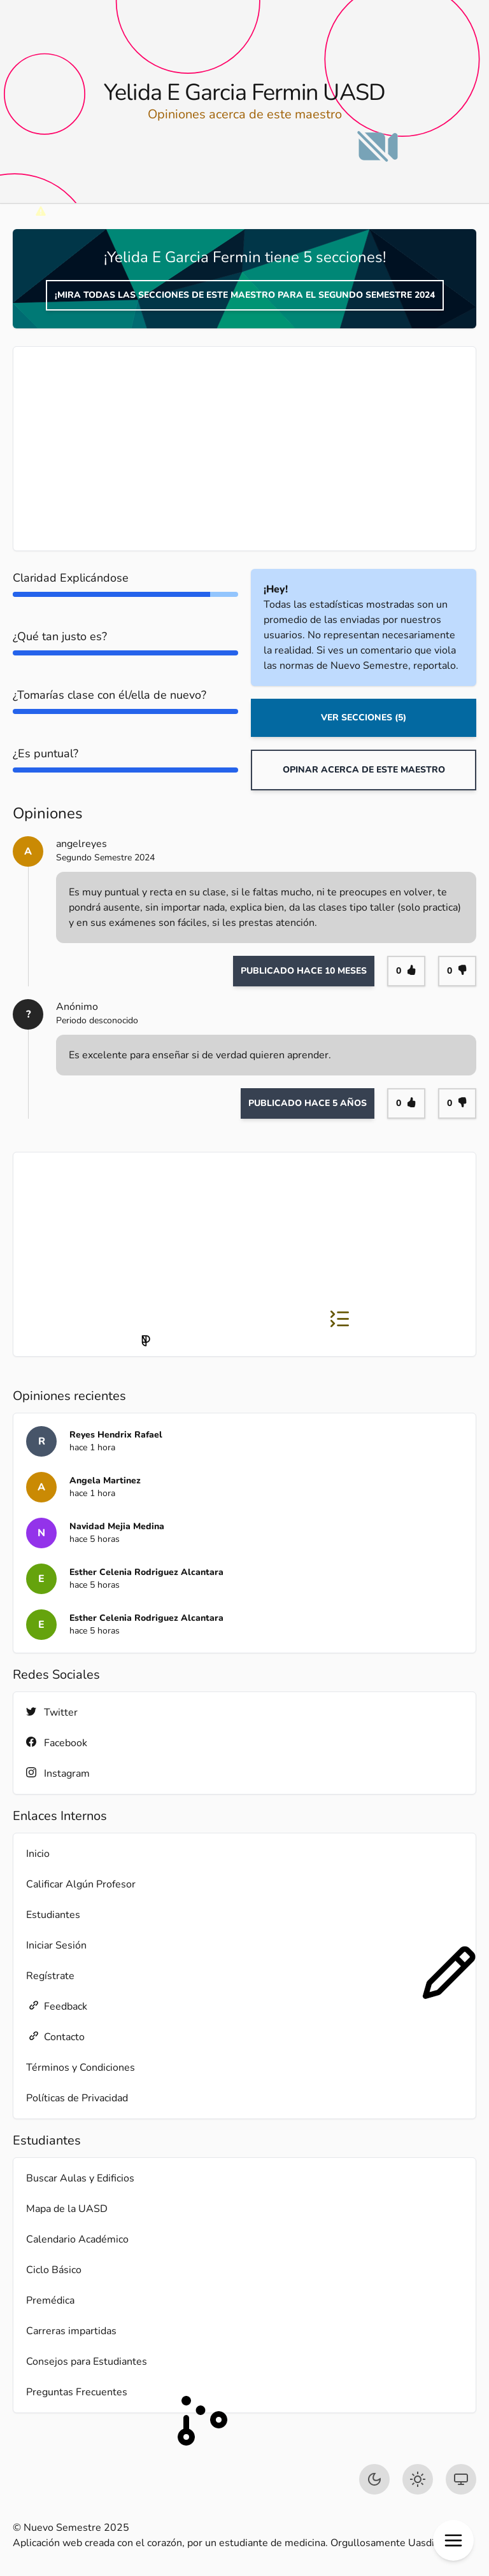 This screenshot has height=2576, width=489. I want to click on phosphor icons brand logo, so click(145, 1340).